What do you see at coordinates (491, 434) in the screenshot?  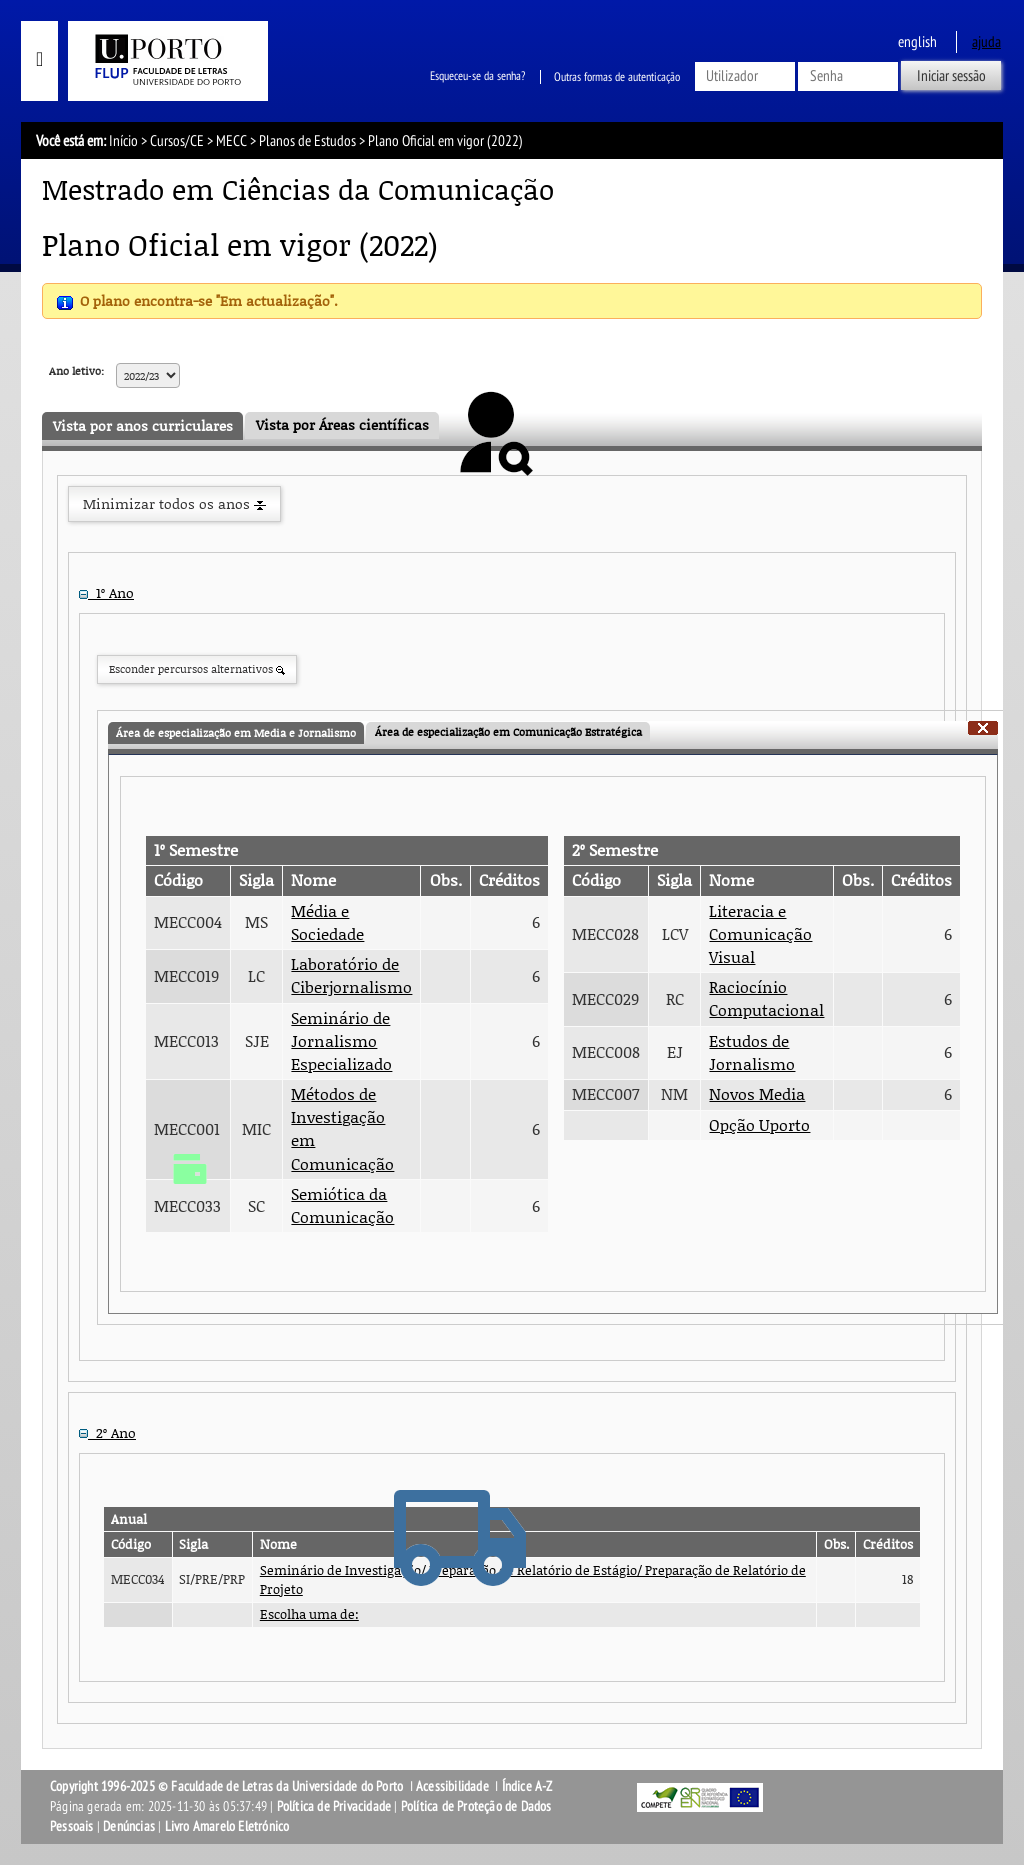 I see `search for a user or contact` at bounding box center [491, 434].